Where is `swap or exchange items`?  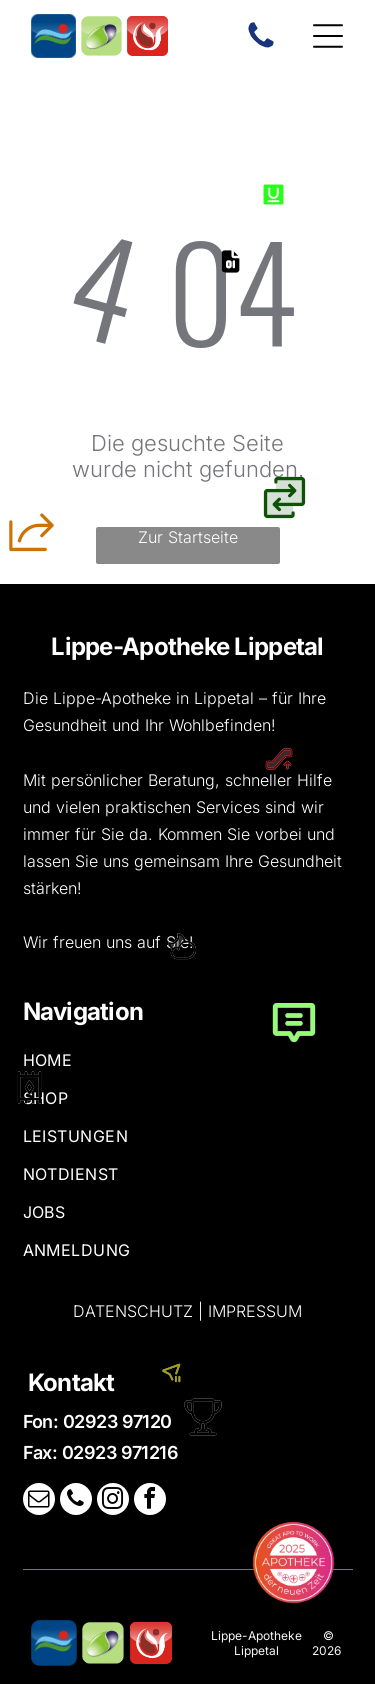 swap or exchange items is located at coordinates (284, 497).